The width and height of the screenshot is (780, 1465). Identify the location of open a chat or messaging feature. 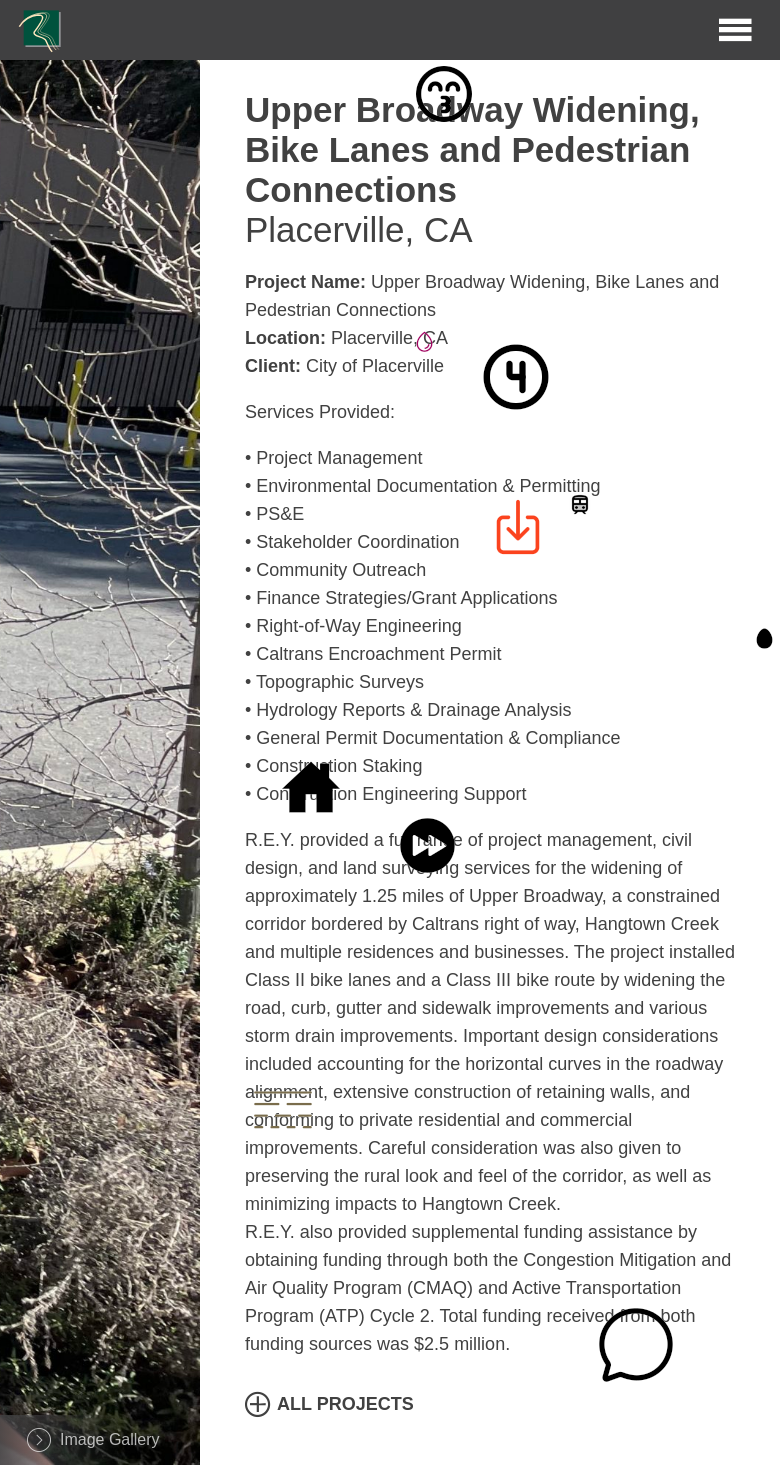
(636, 1345).